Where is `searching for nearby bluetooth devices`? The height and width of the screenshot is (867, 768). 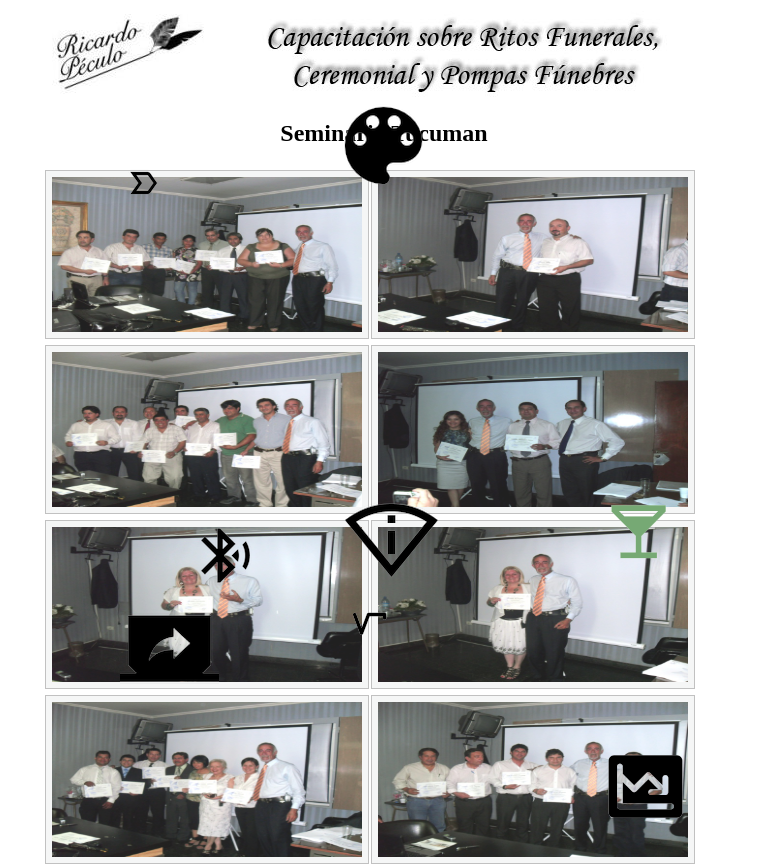 searching for nearby bluetooth devices is located at coordinates (225, 555).